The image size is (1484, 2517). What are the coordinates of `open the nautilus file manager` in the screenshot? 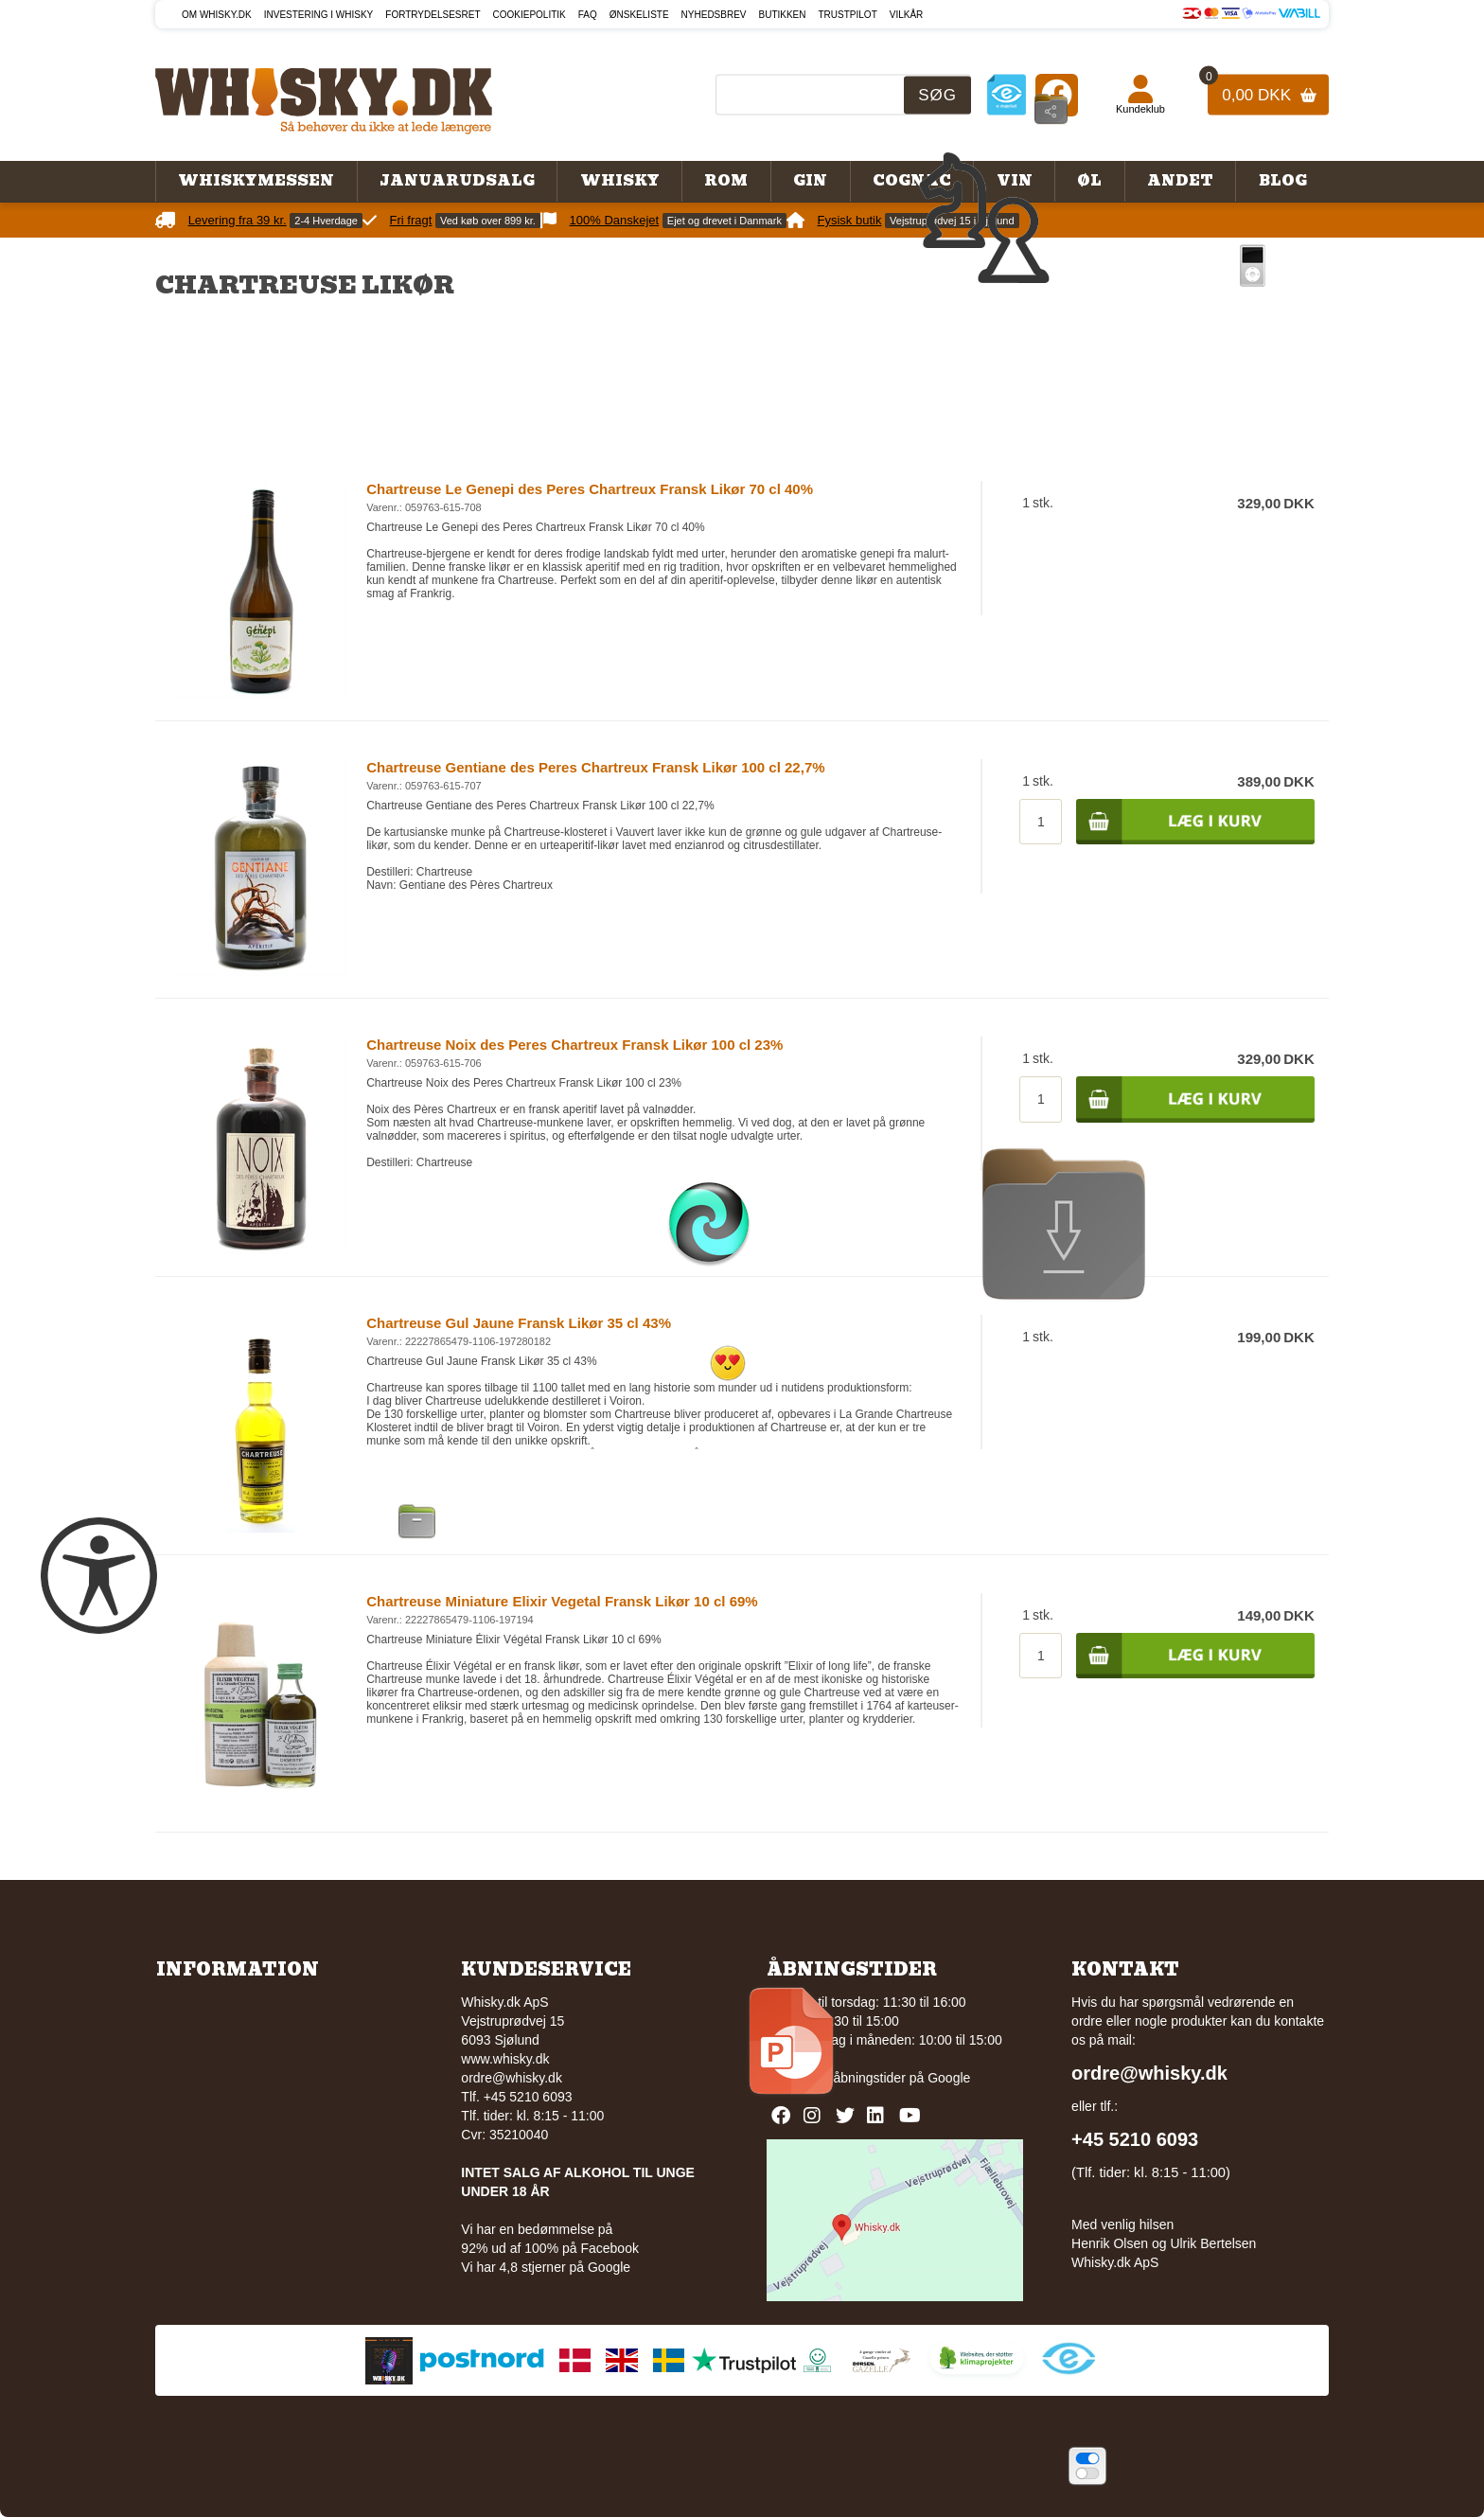 It's located at (416, 1520).